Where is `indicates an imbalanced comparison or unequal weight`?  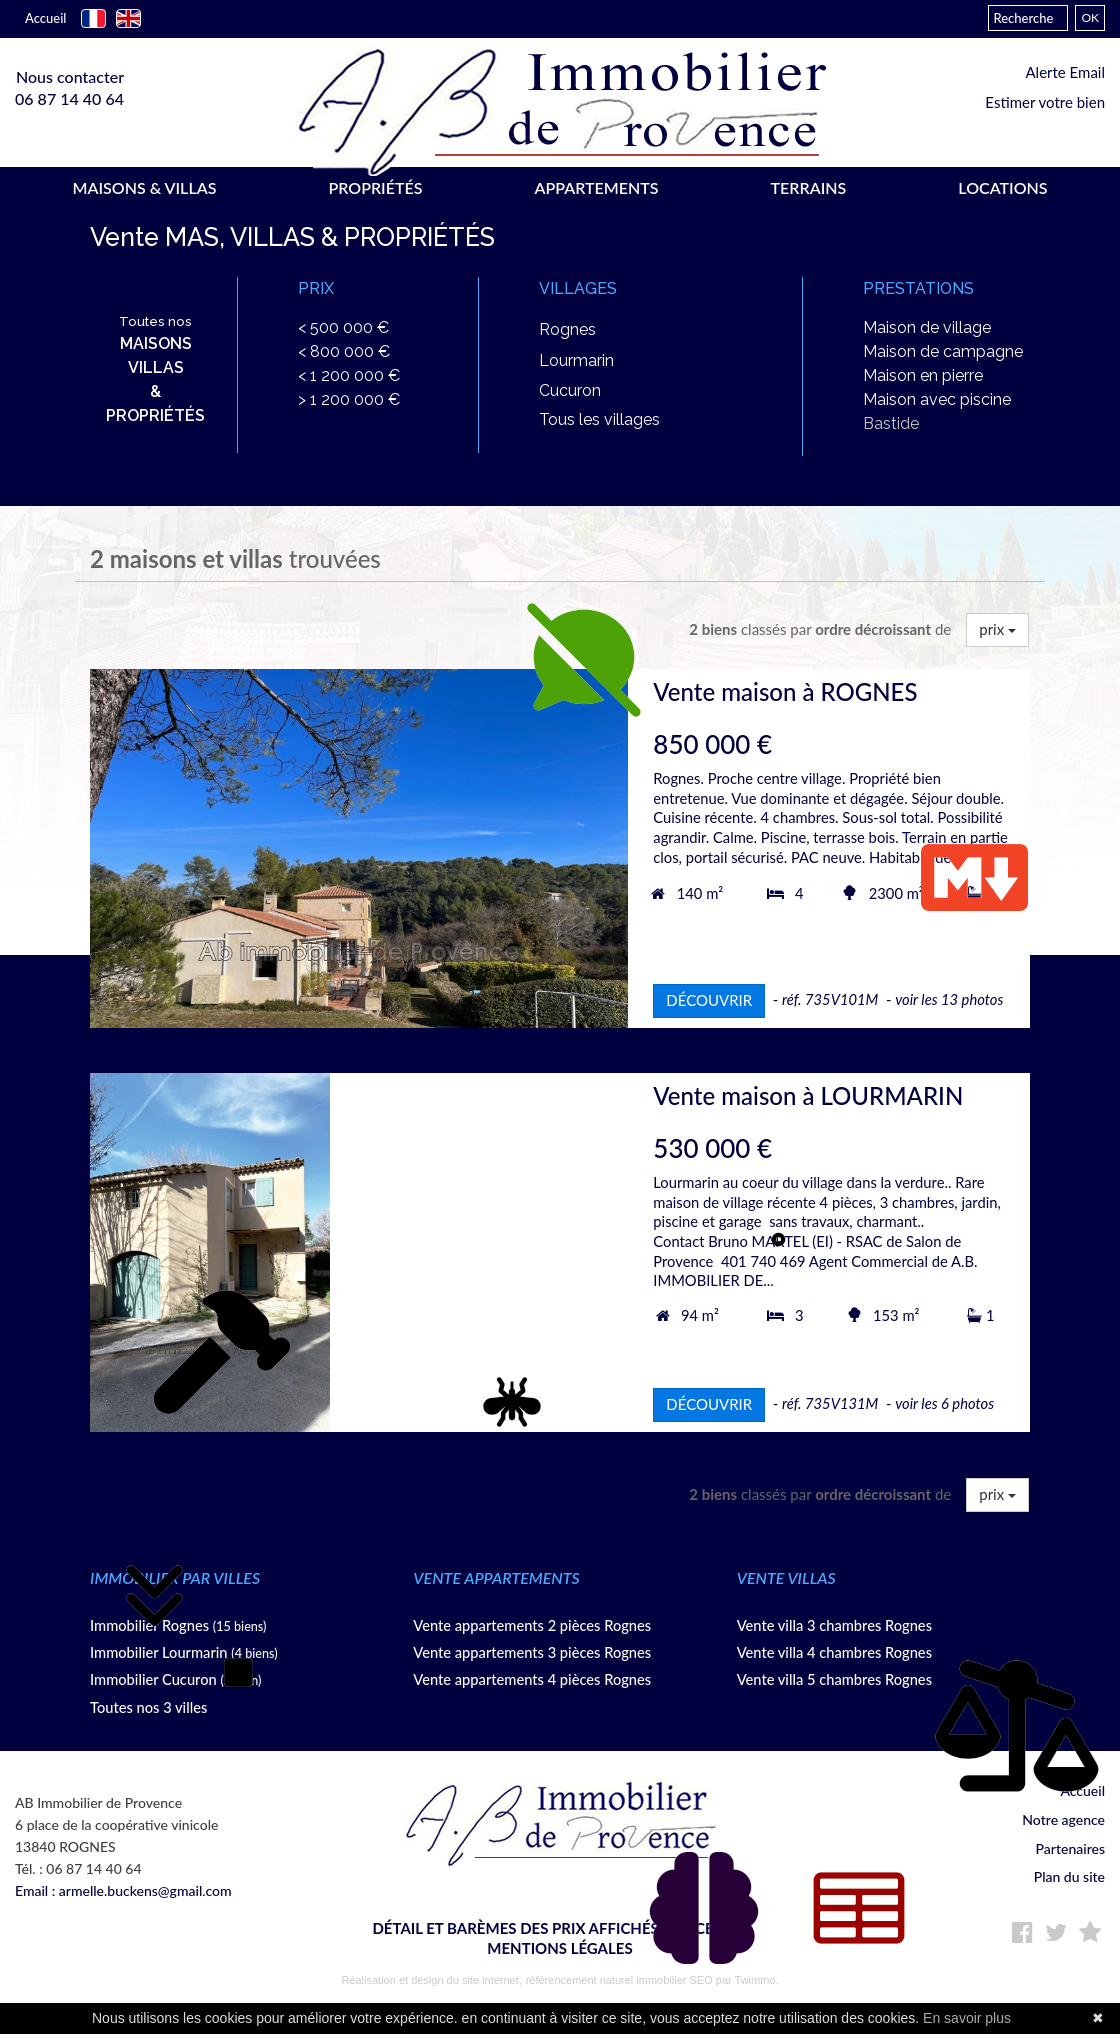 indicates an imbalanced comparison or unequal weight is located at coordinates (1017, 1726).